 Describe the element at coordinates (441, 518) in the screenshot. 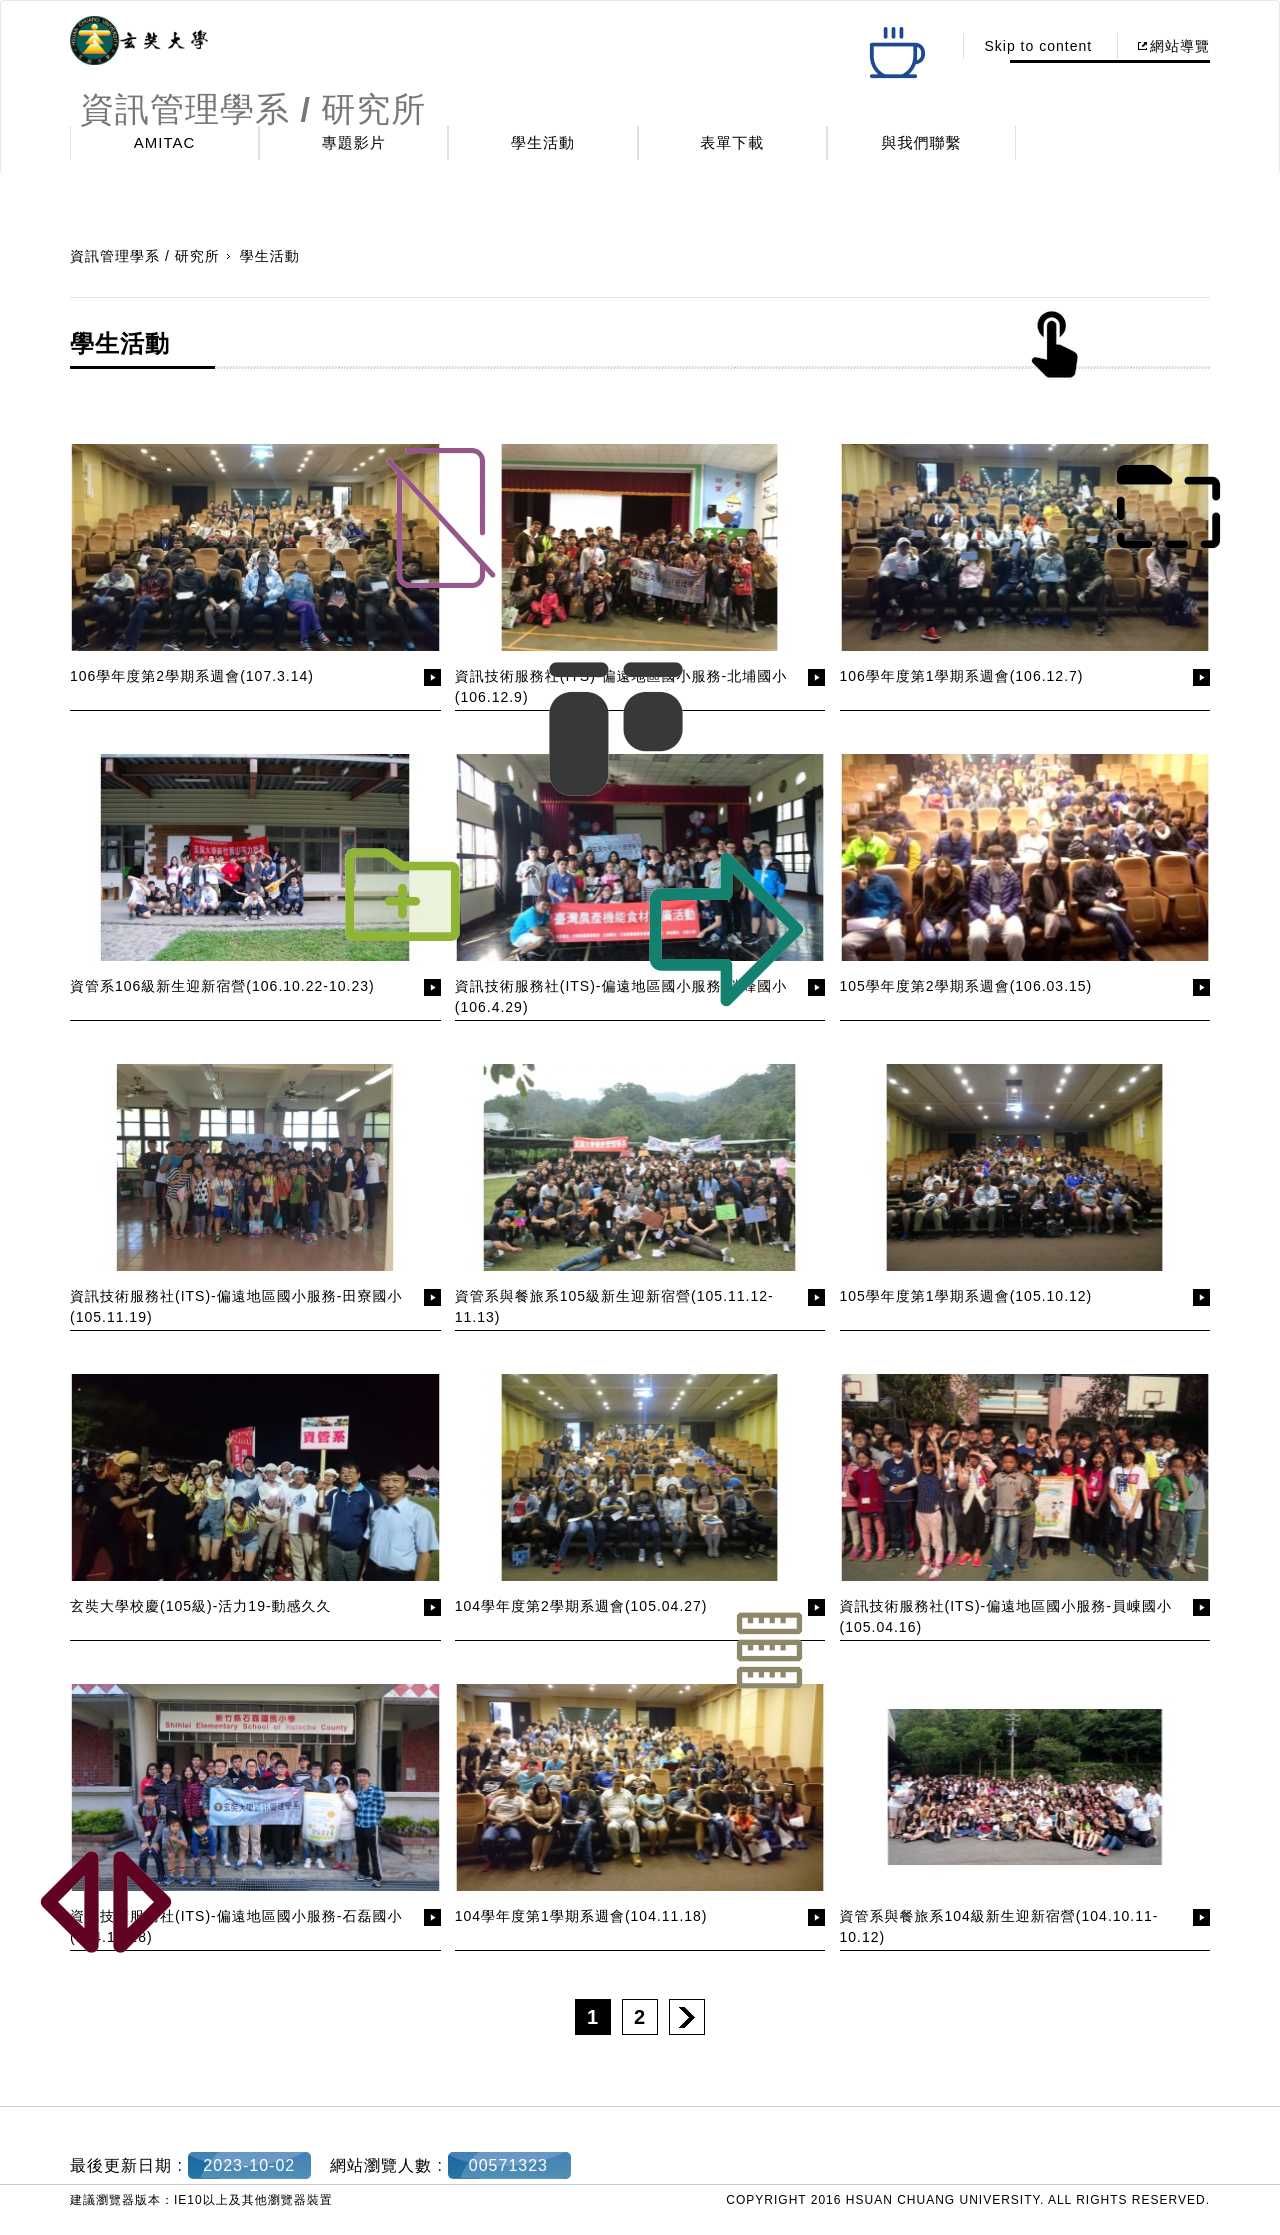

I see `mobile device unavailable or disabled` at that location.